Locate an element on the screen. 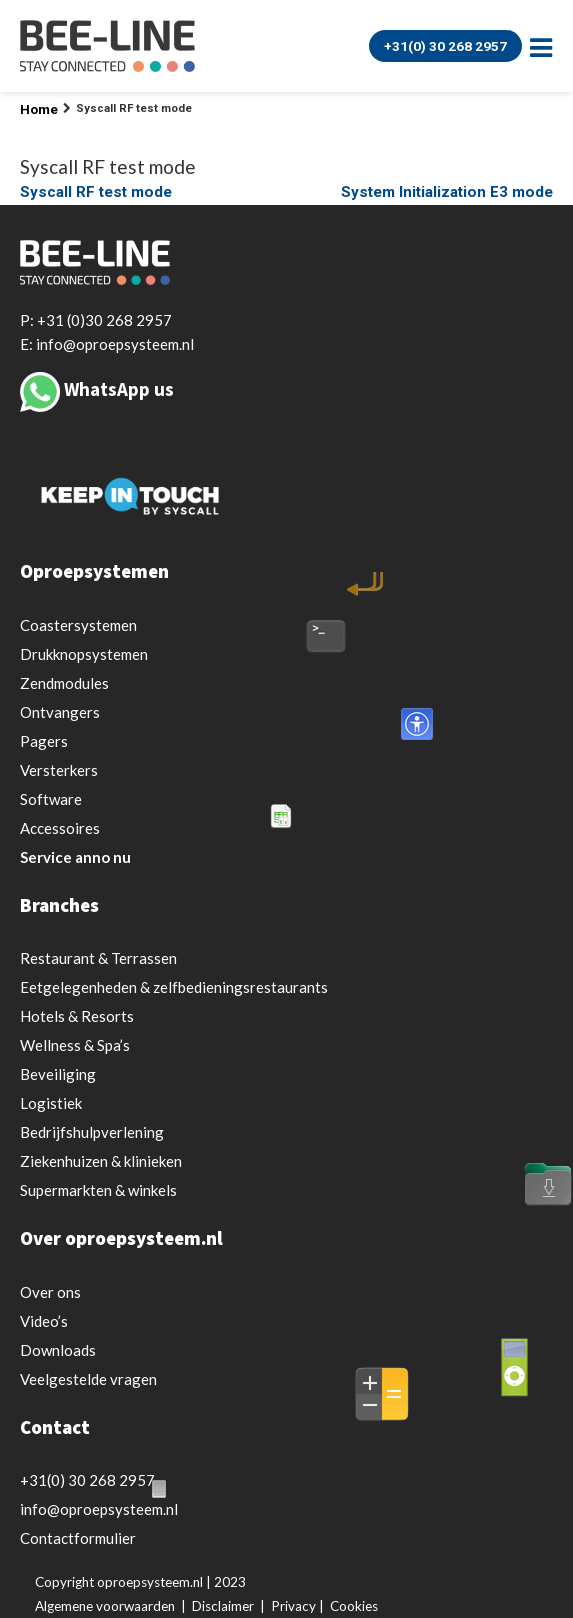 This screenshot has height=1618, width=573. open a spreadsheet file is located at coordinates (281, 816).